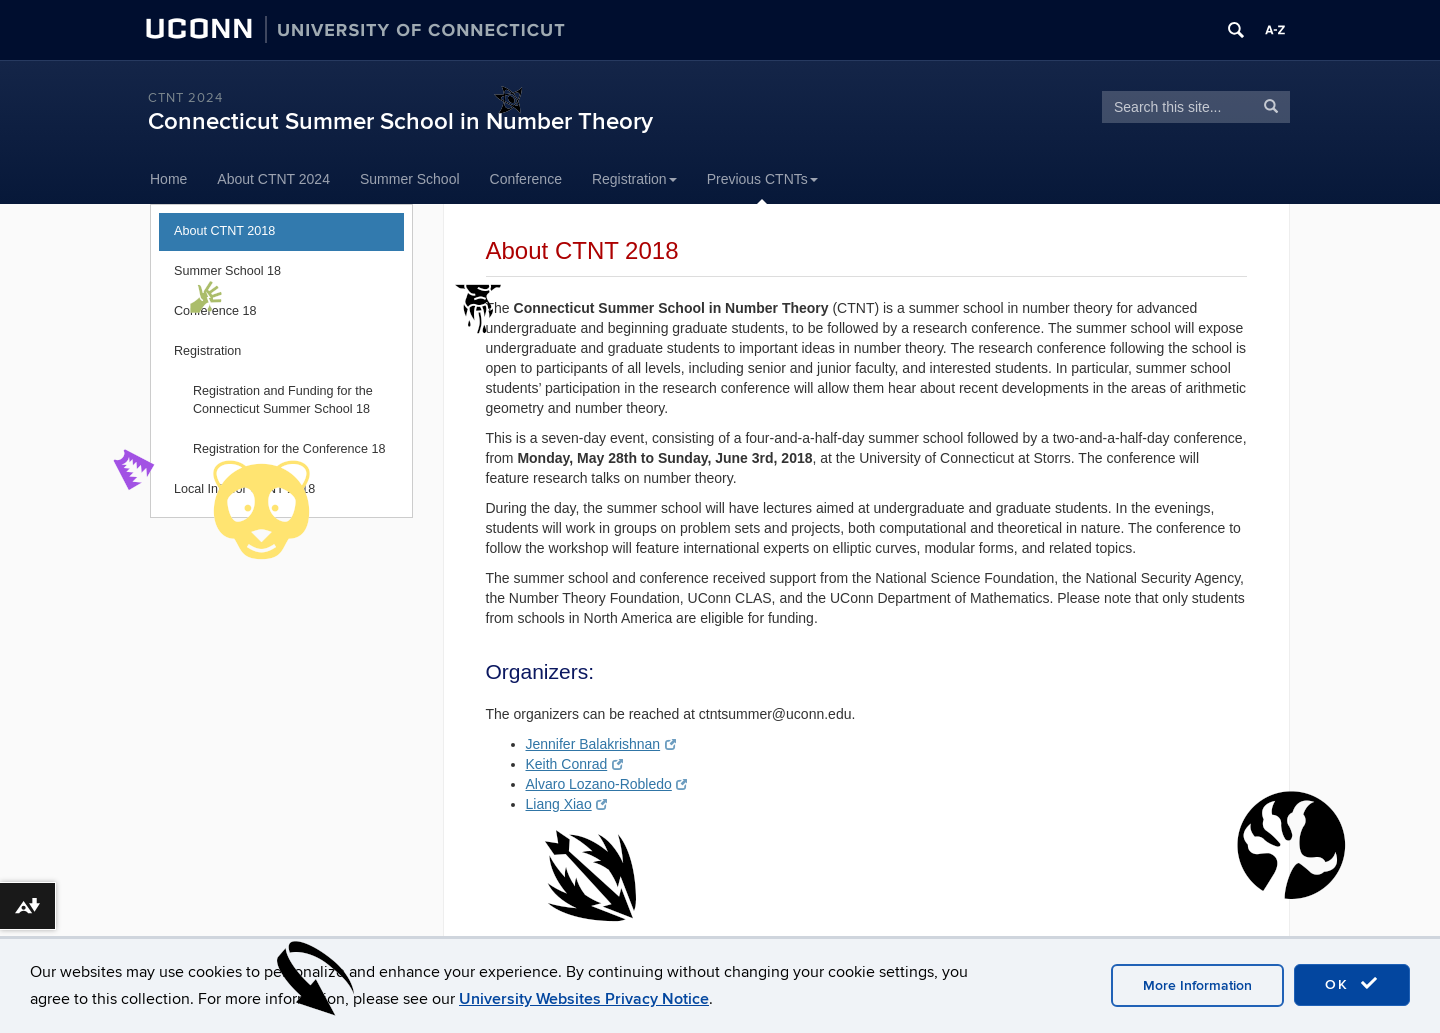 Image resolution: width=1440 pixels, height=1033 pixels. What do you see at coordinates (134, 470) in the screenshot?
I see `attach or clip items together` at bounding box center [134, 470].